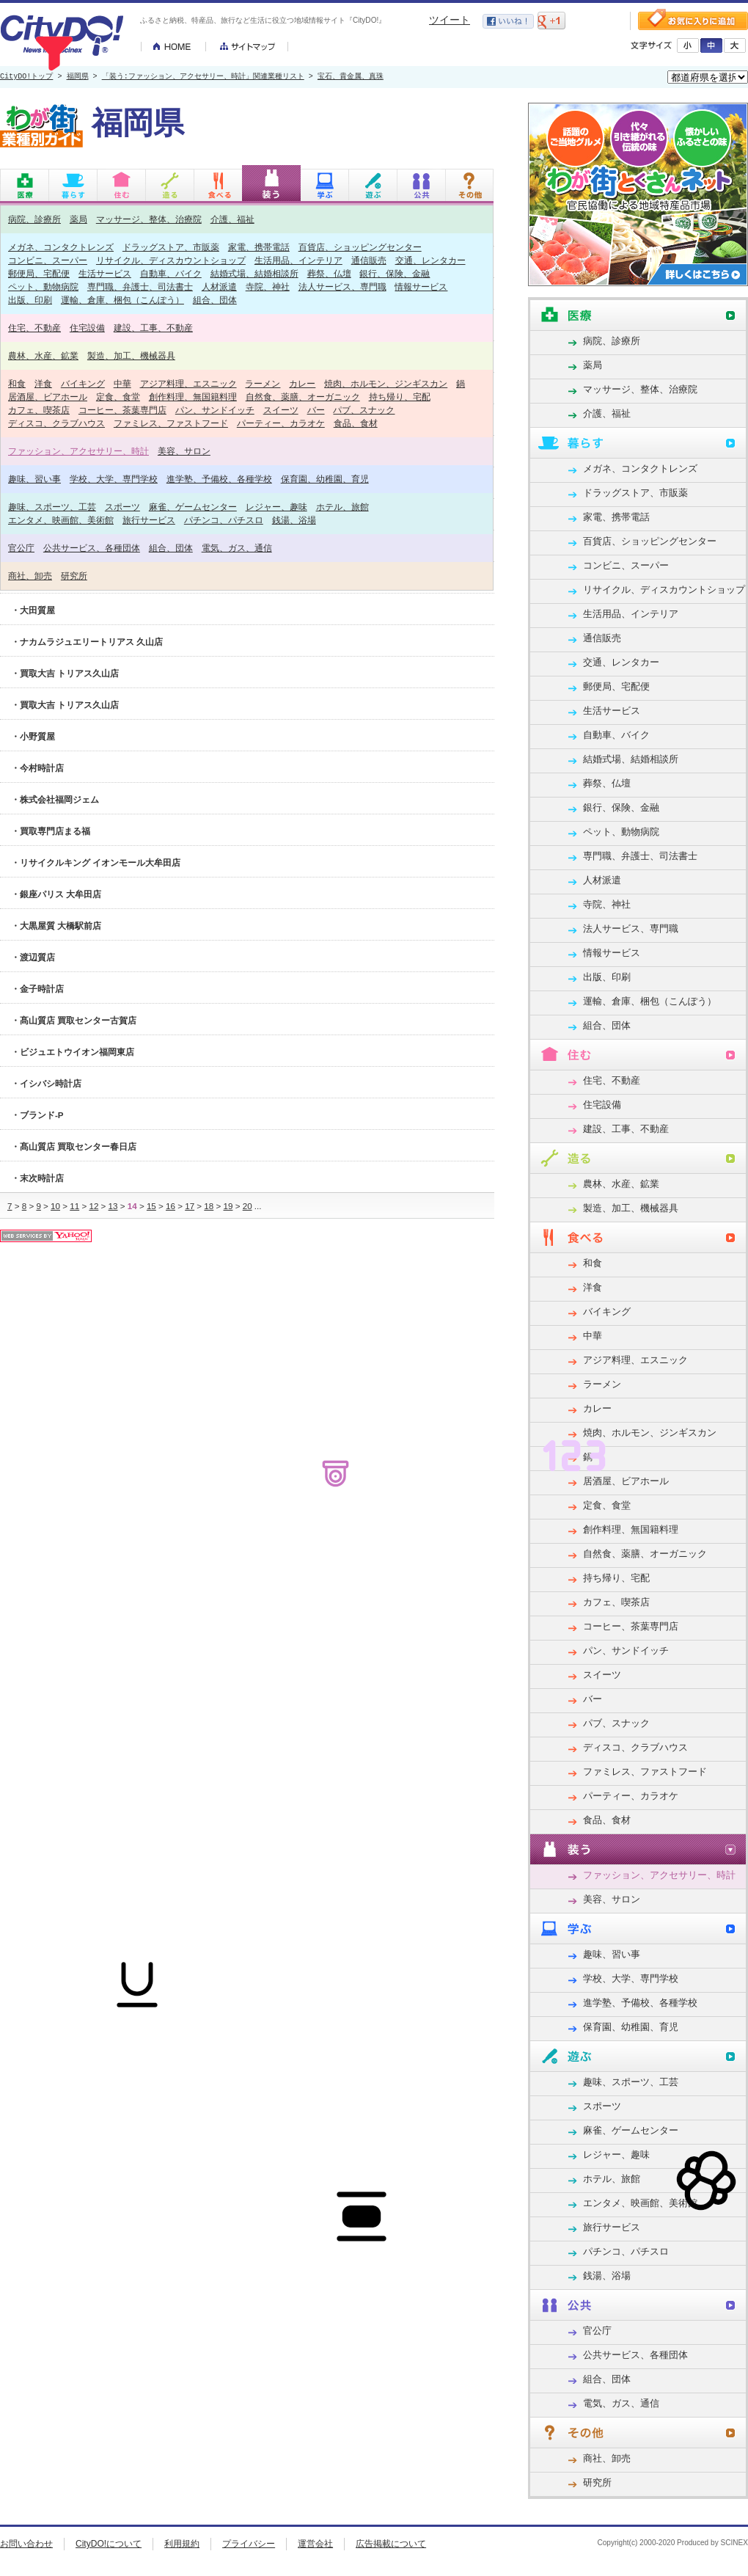 The height and width of the screenshot is (2576, 748). I want to click on filter or sort content, so click(54, 52).